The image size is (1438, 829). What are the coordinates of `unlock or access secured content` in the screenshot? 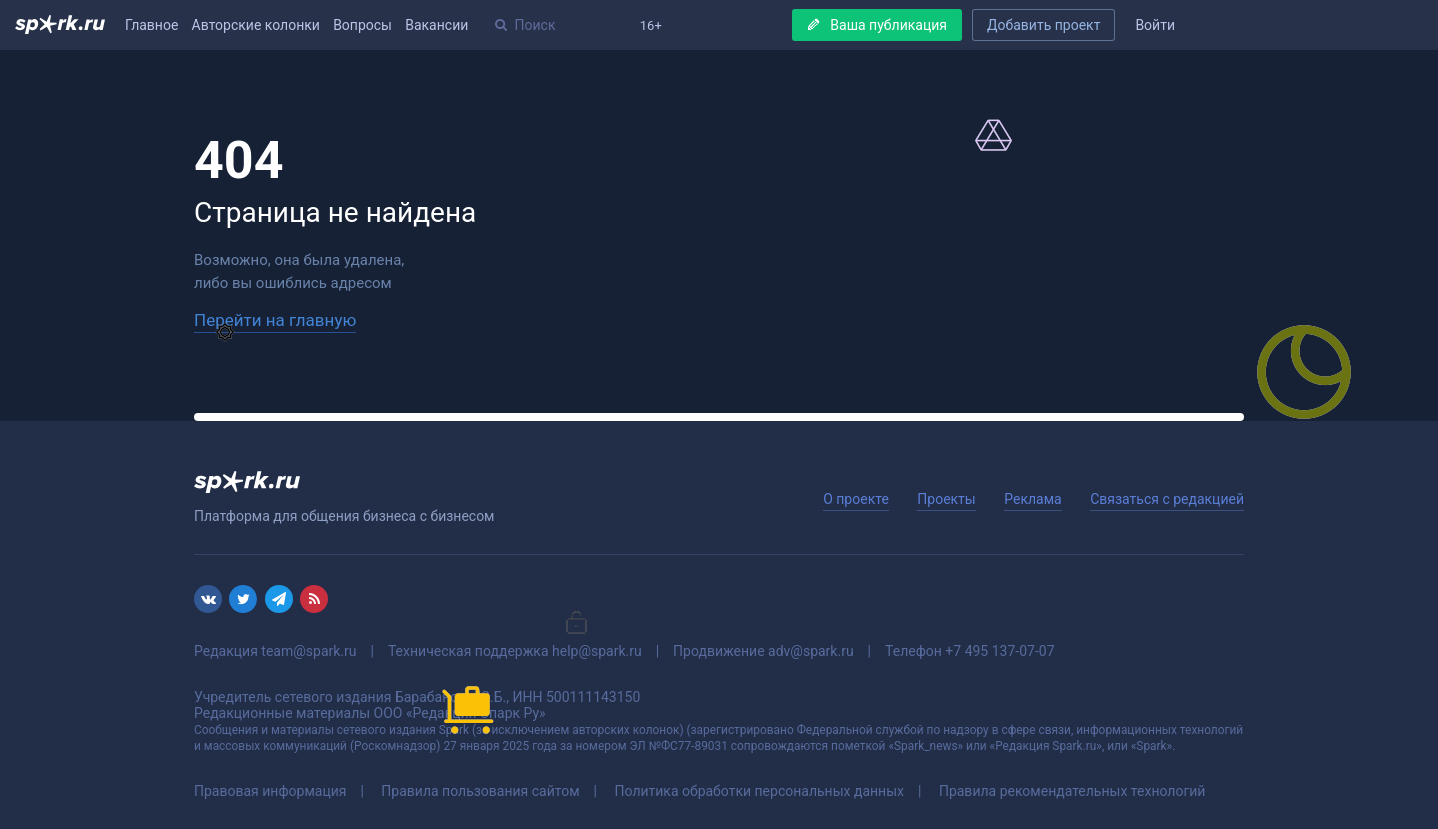 It's located at (576, 623).